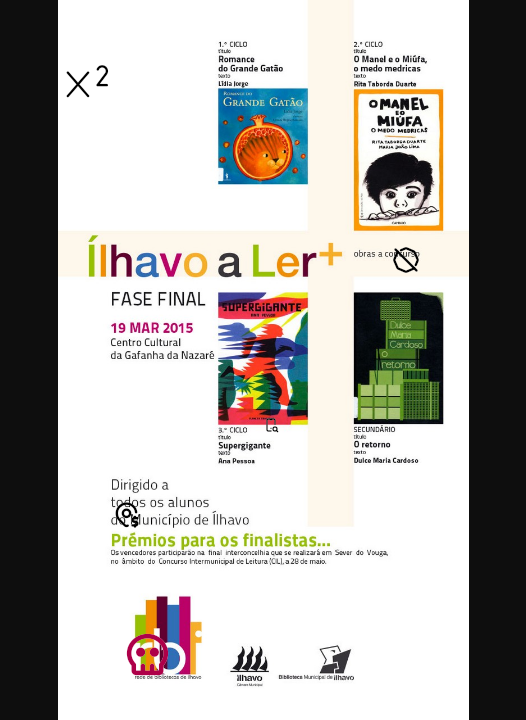 The width and height of the screenshot is (526, 720). Describe the element at coordinates (126, 514) in the screenshot. I see `find nearby financial services or ATMs` at that location.